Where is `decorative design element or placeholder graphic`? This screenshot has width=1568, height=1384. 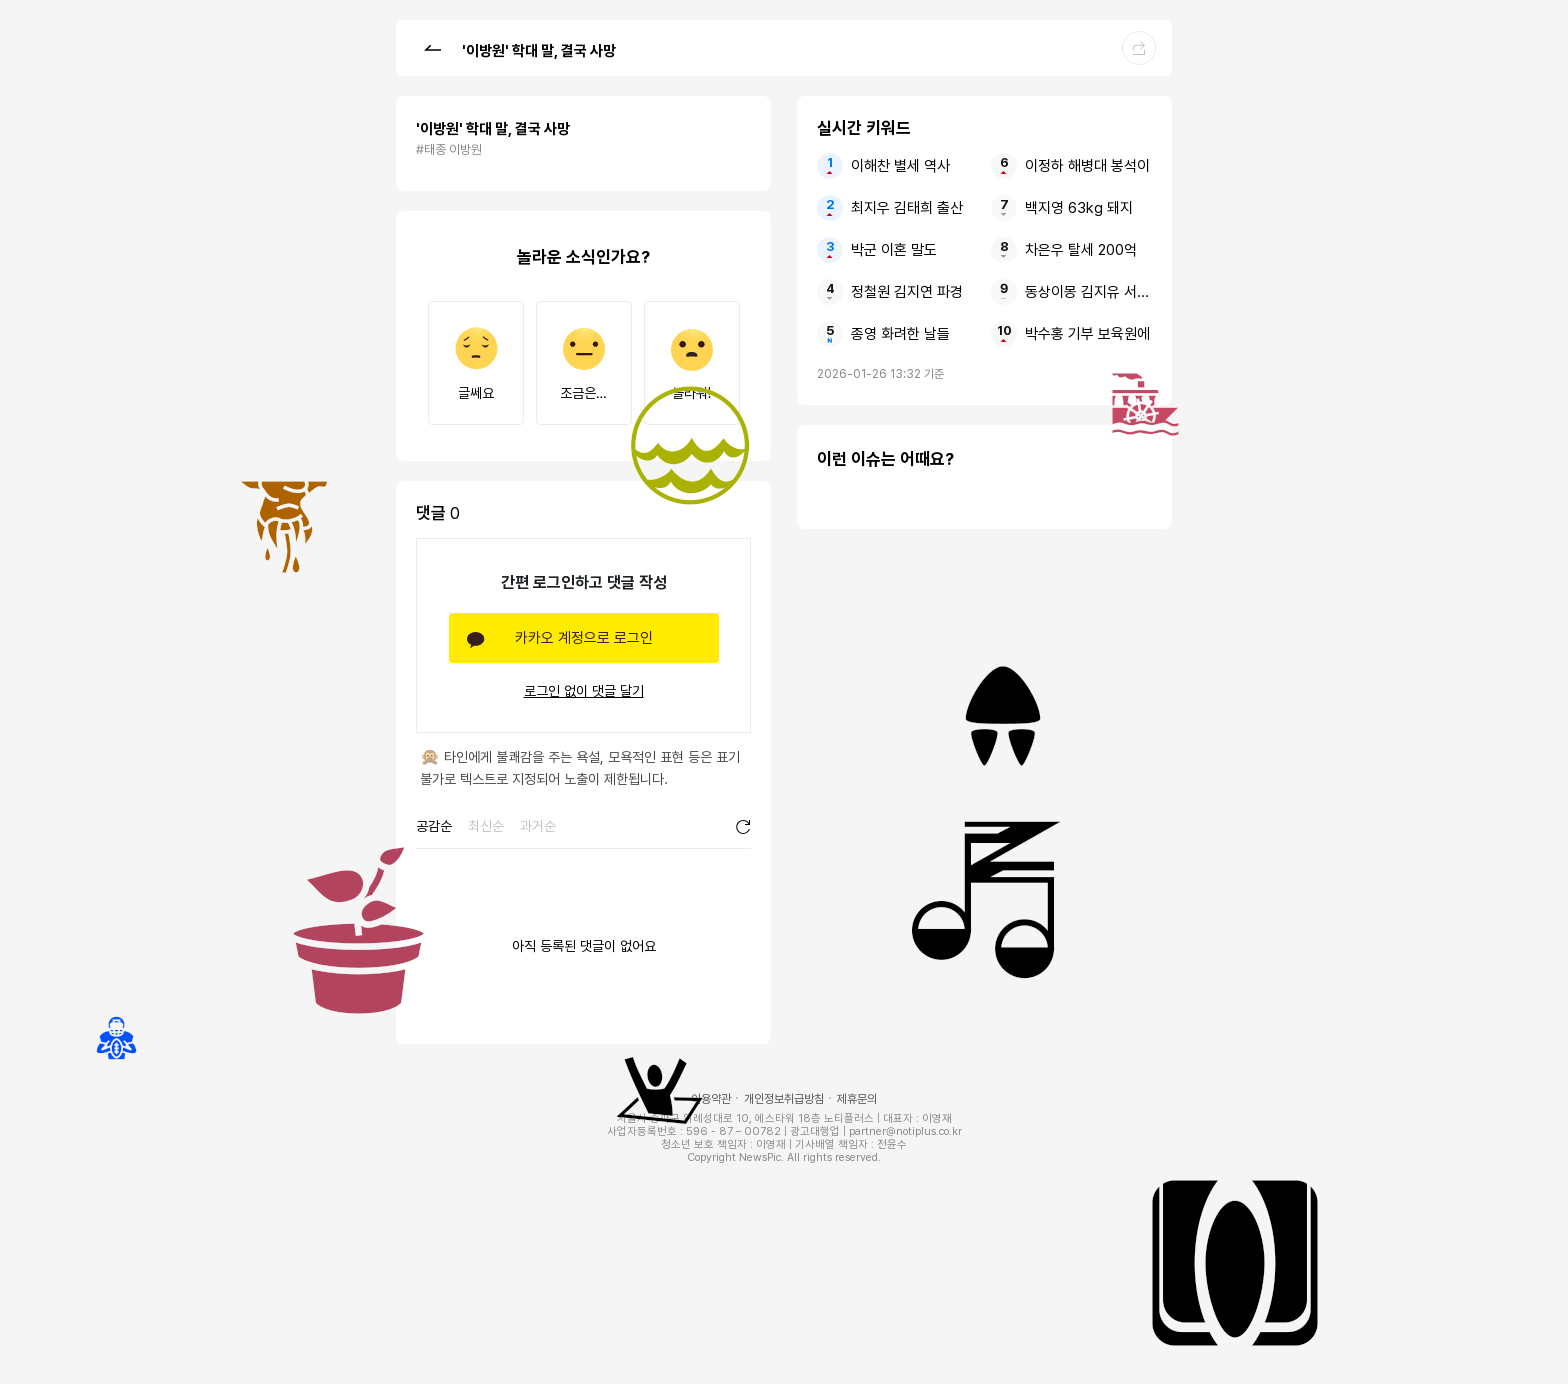
decorative design element or placeholder graphic is located at coordinates (1235, 1263).